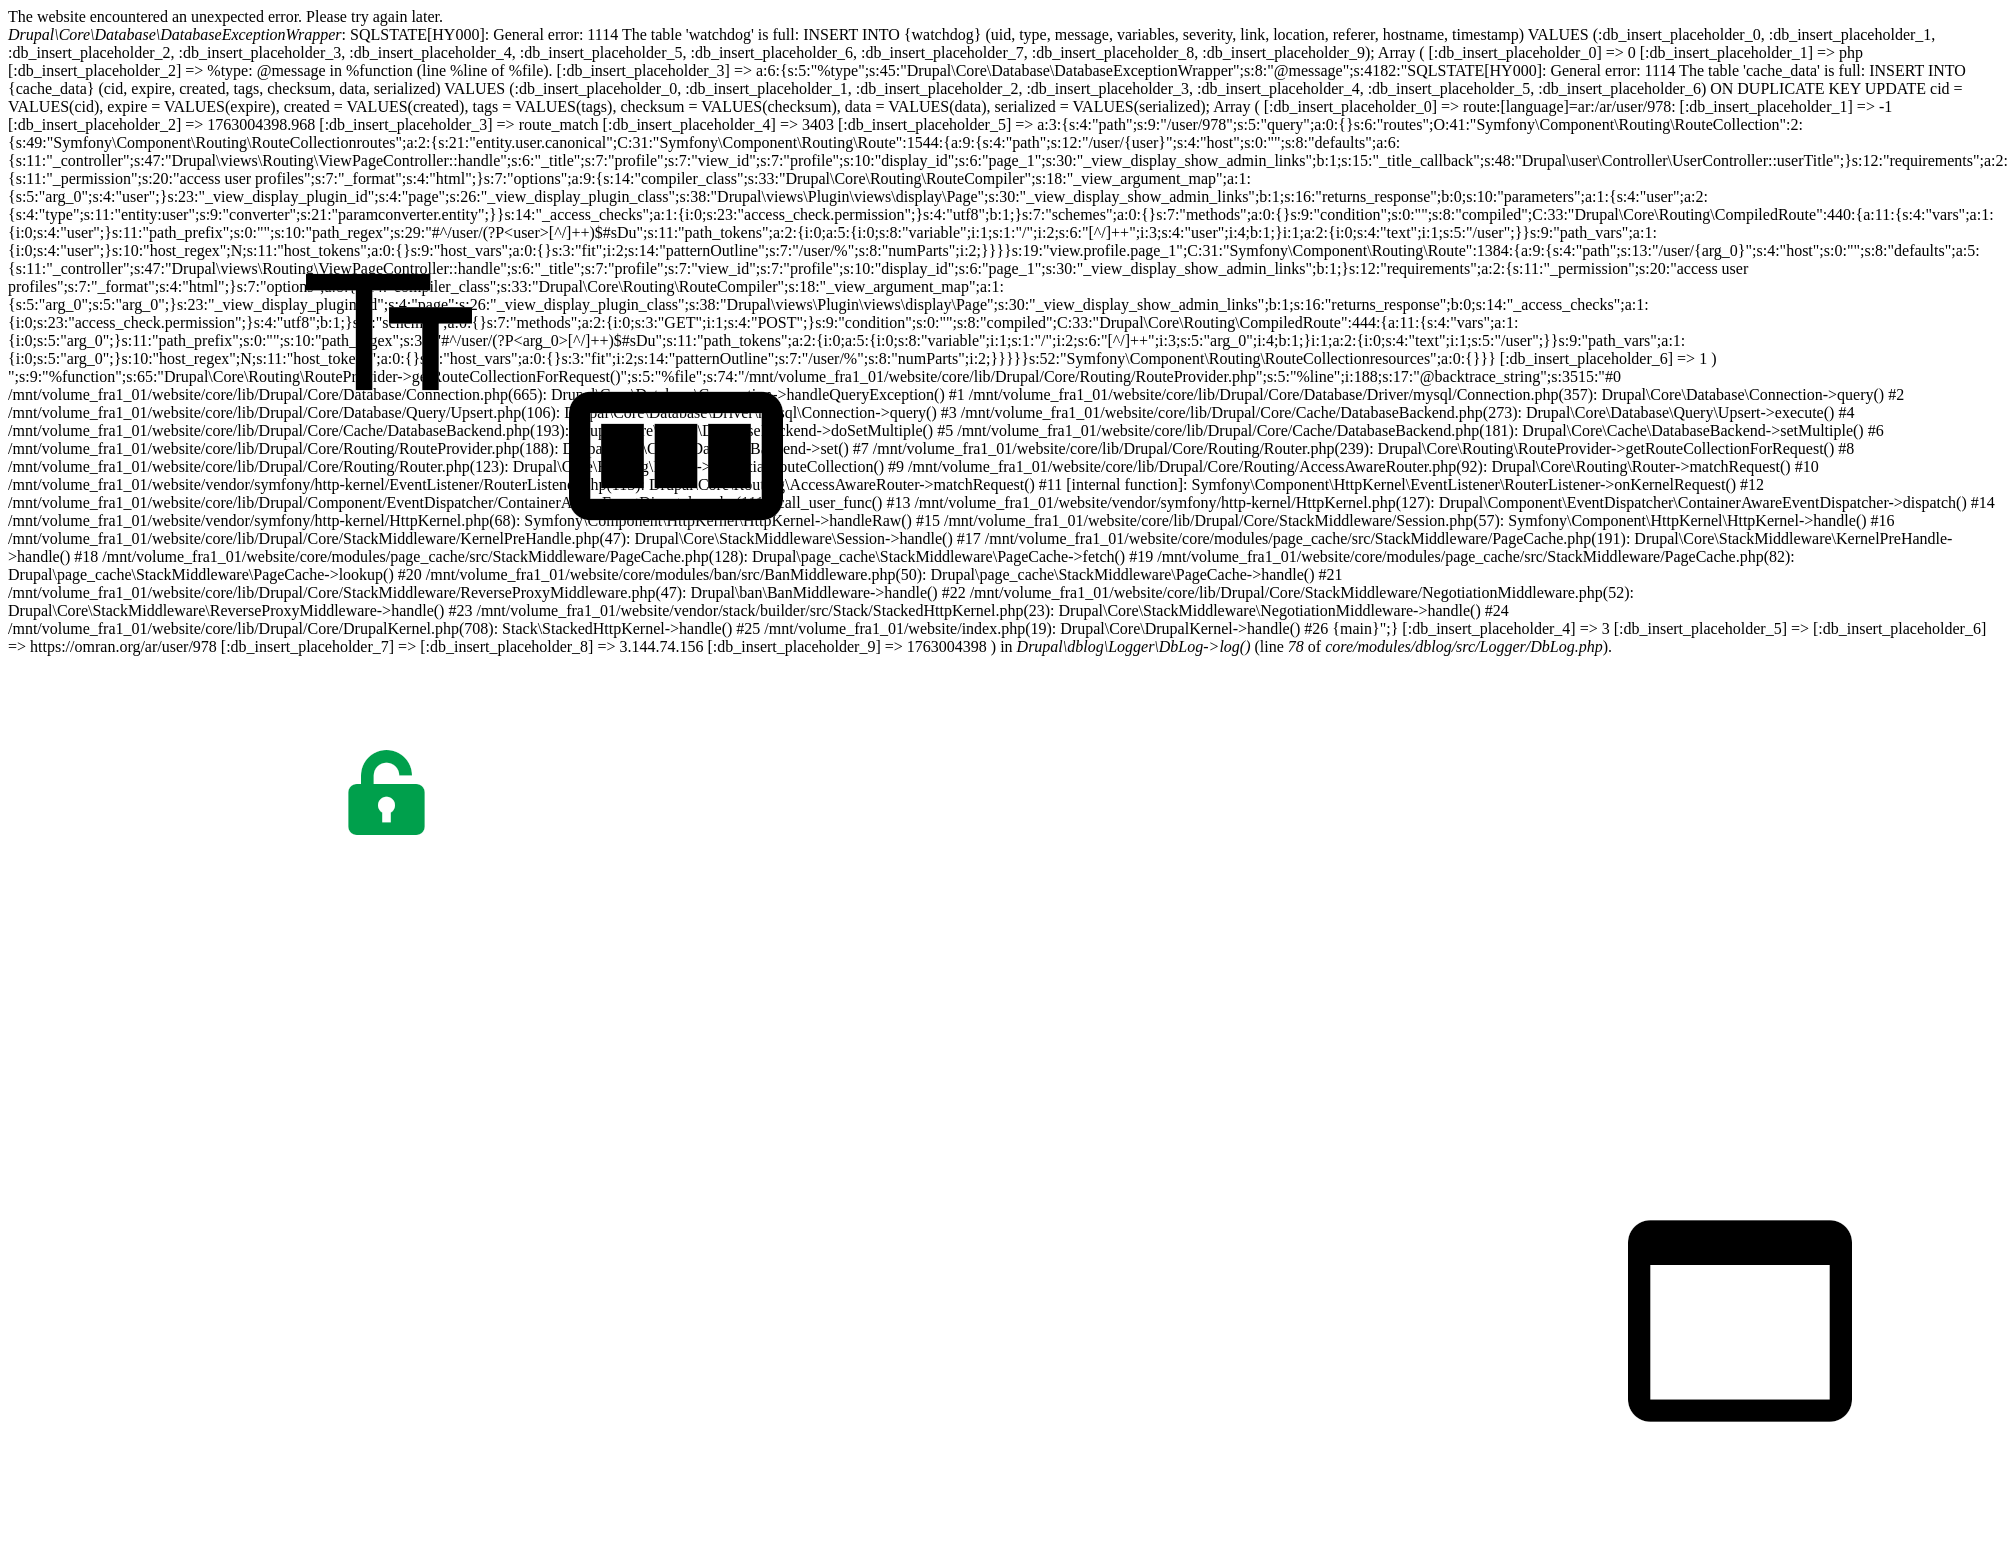 The width and height of the screenshot is (2008, 1546). I want to click on open a new window, so click(1740, 1321).